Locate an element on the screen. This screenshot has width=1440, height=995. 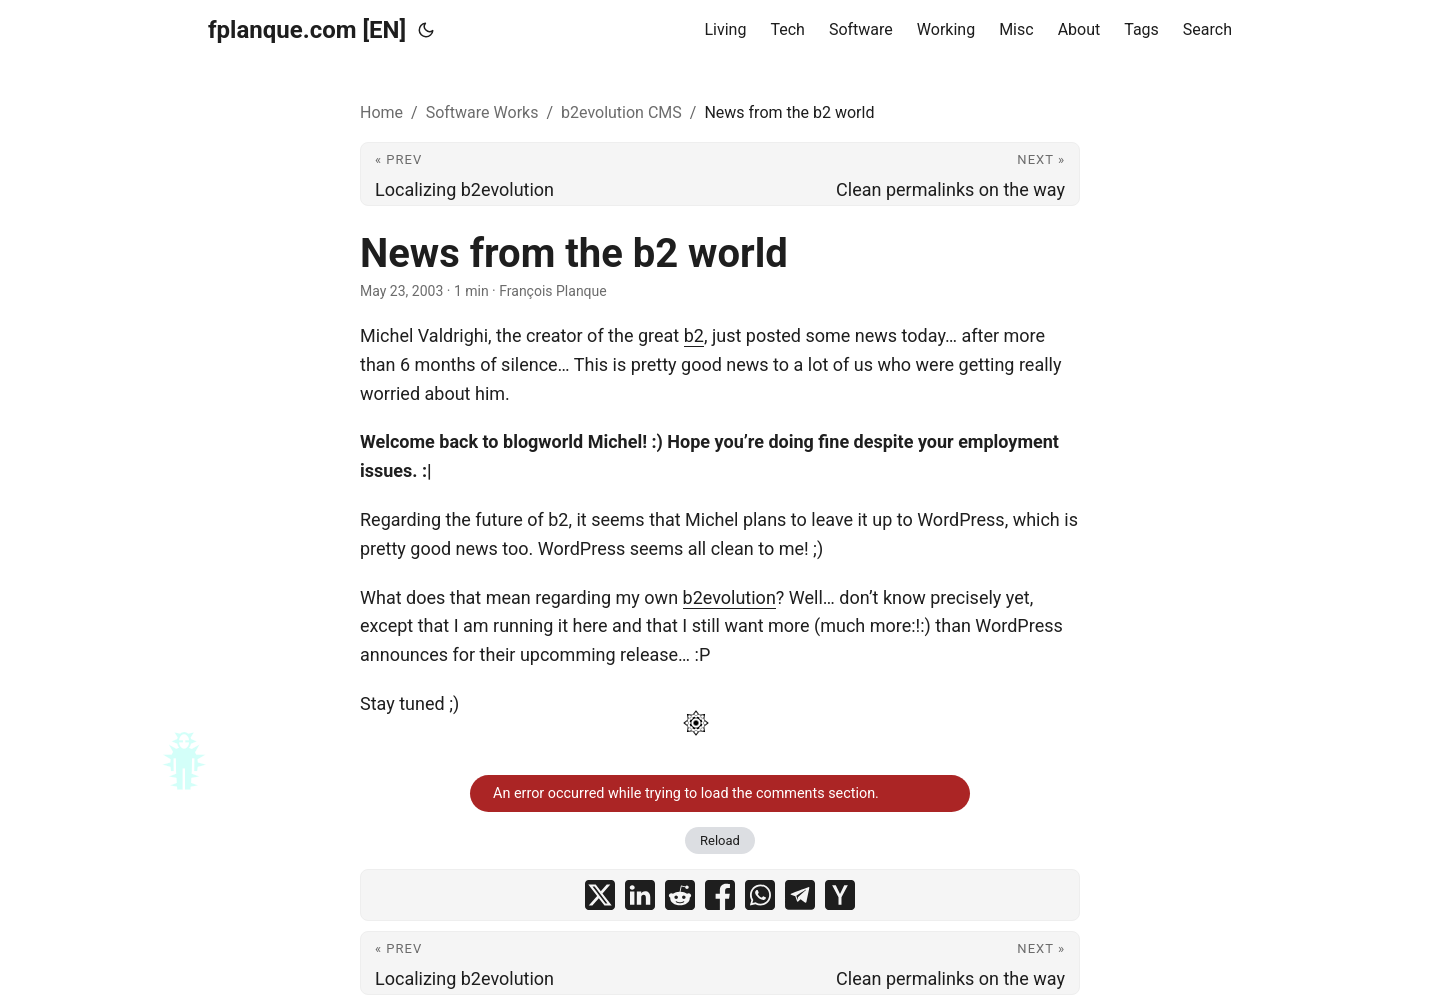
decorative badge or achievement emblem is located at coordinates (696, 723).